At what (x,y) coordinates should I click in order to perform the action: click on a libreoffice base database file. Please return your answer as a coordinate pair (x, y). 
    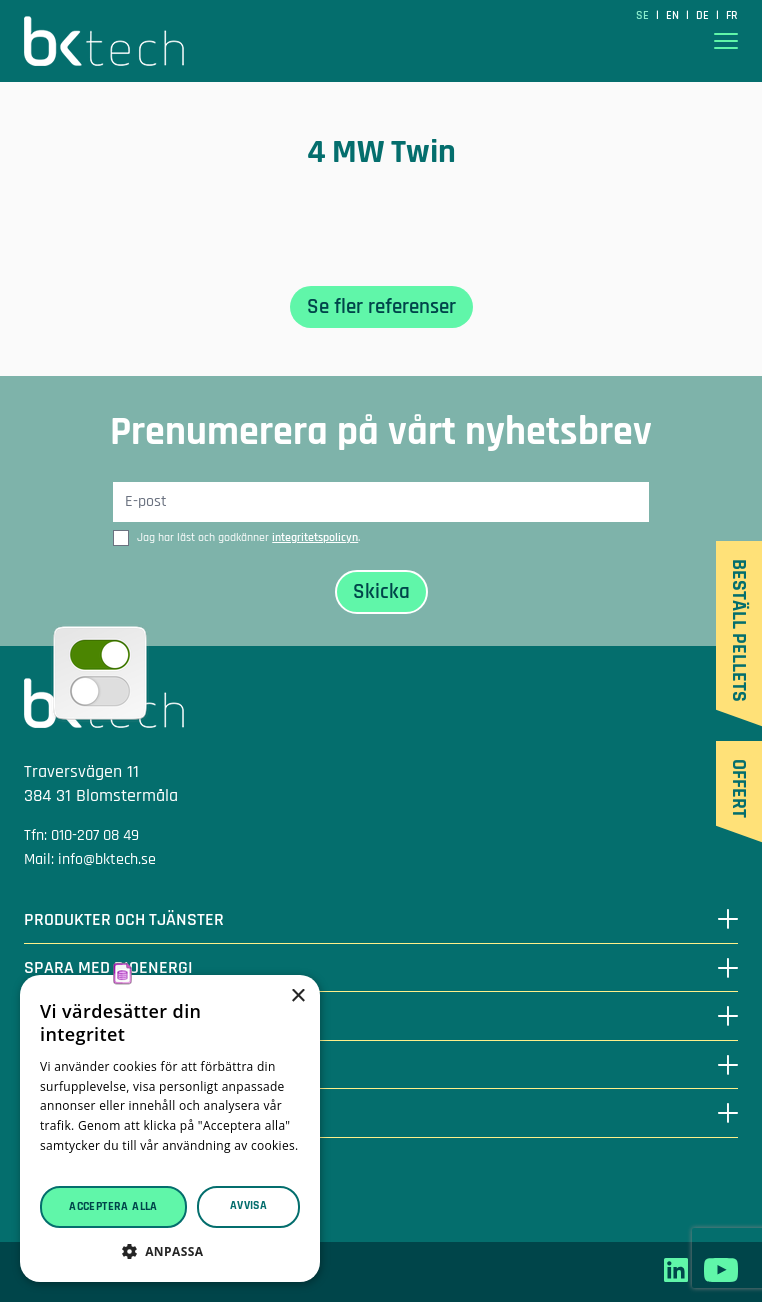
    Looking at the image, I should click on (122, 973).